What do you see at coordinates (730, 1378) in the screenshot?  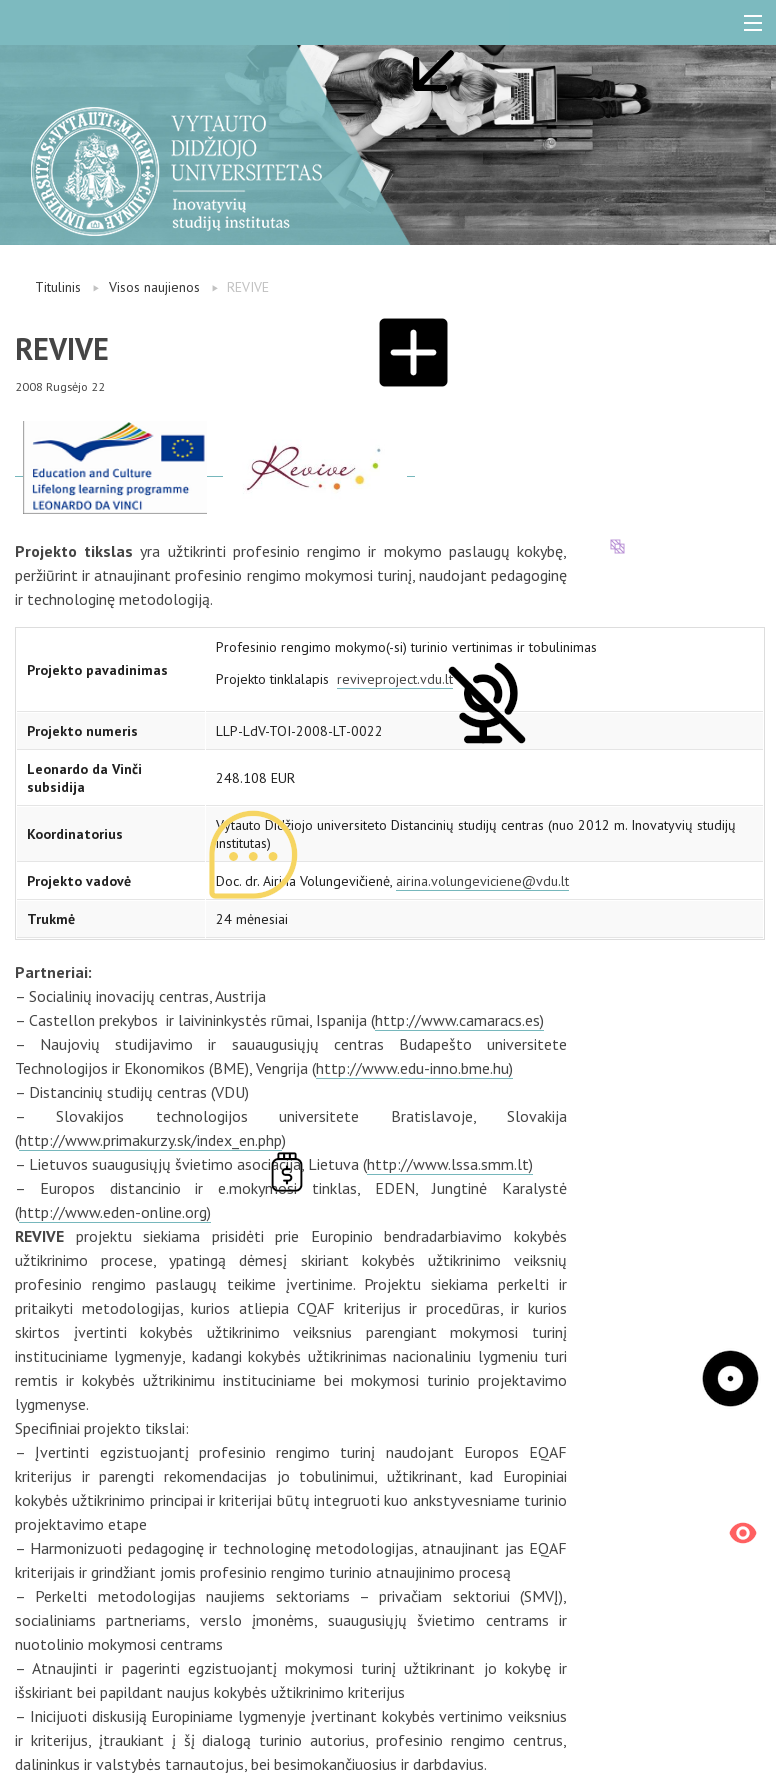 I see `access your music library or albums` at bounding box center [730, 1378].